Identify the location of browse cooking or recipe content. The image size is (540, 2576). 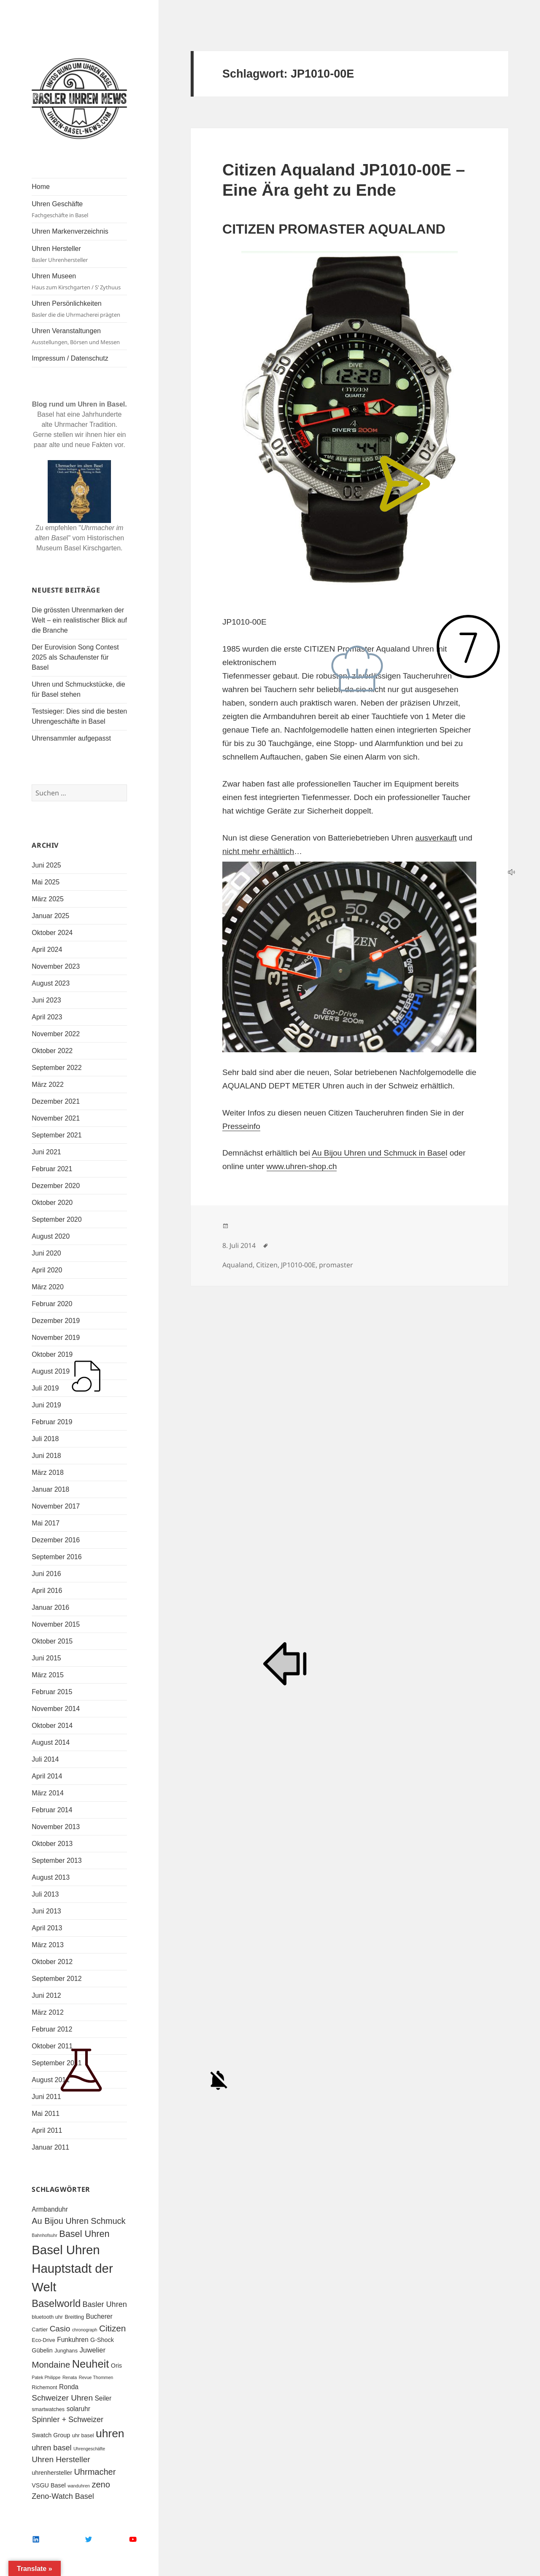
(357, 669).